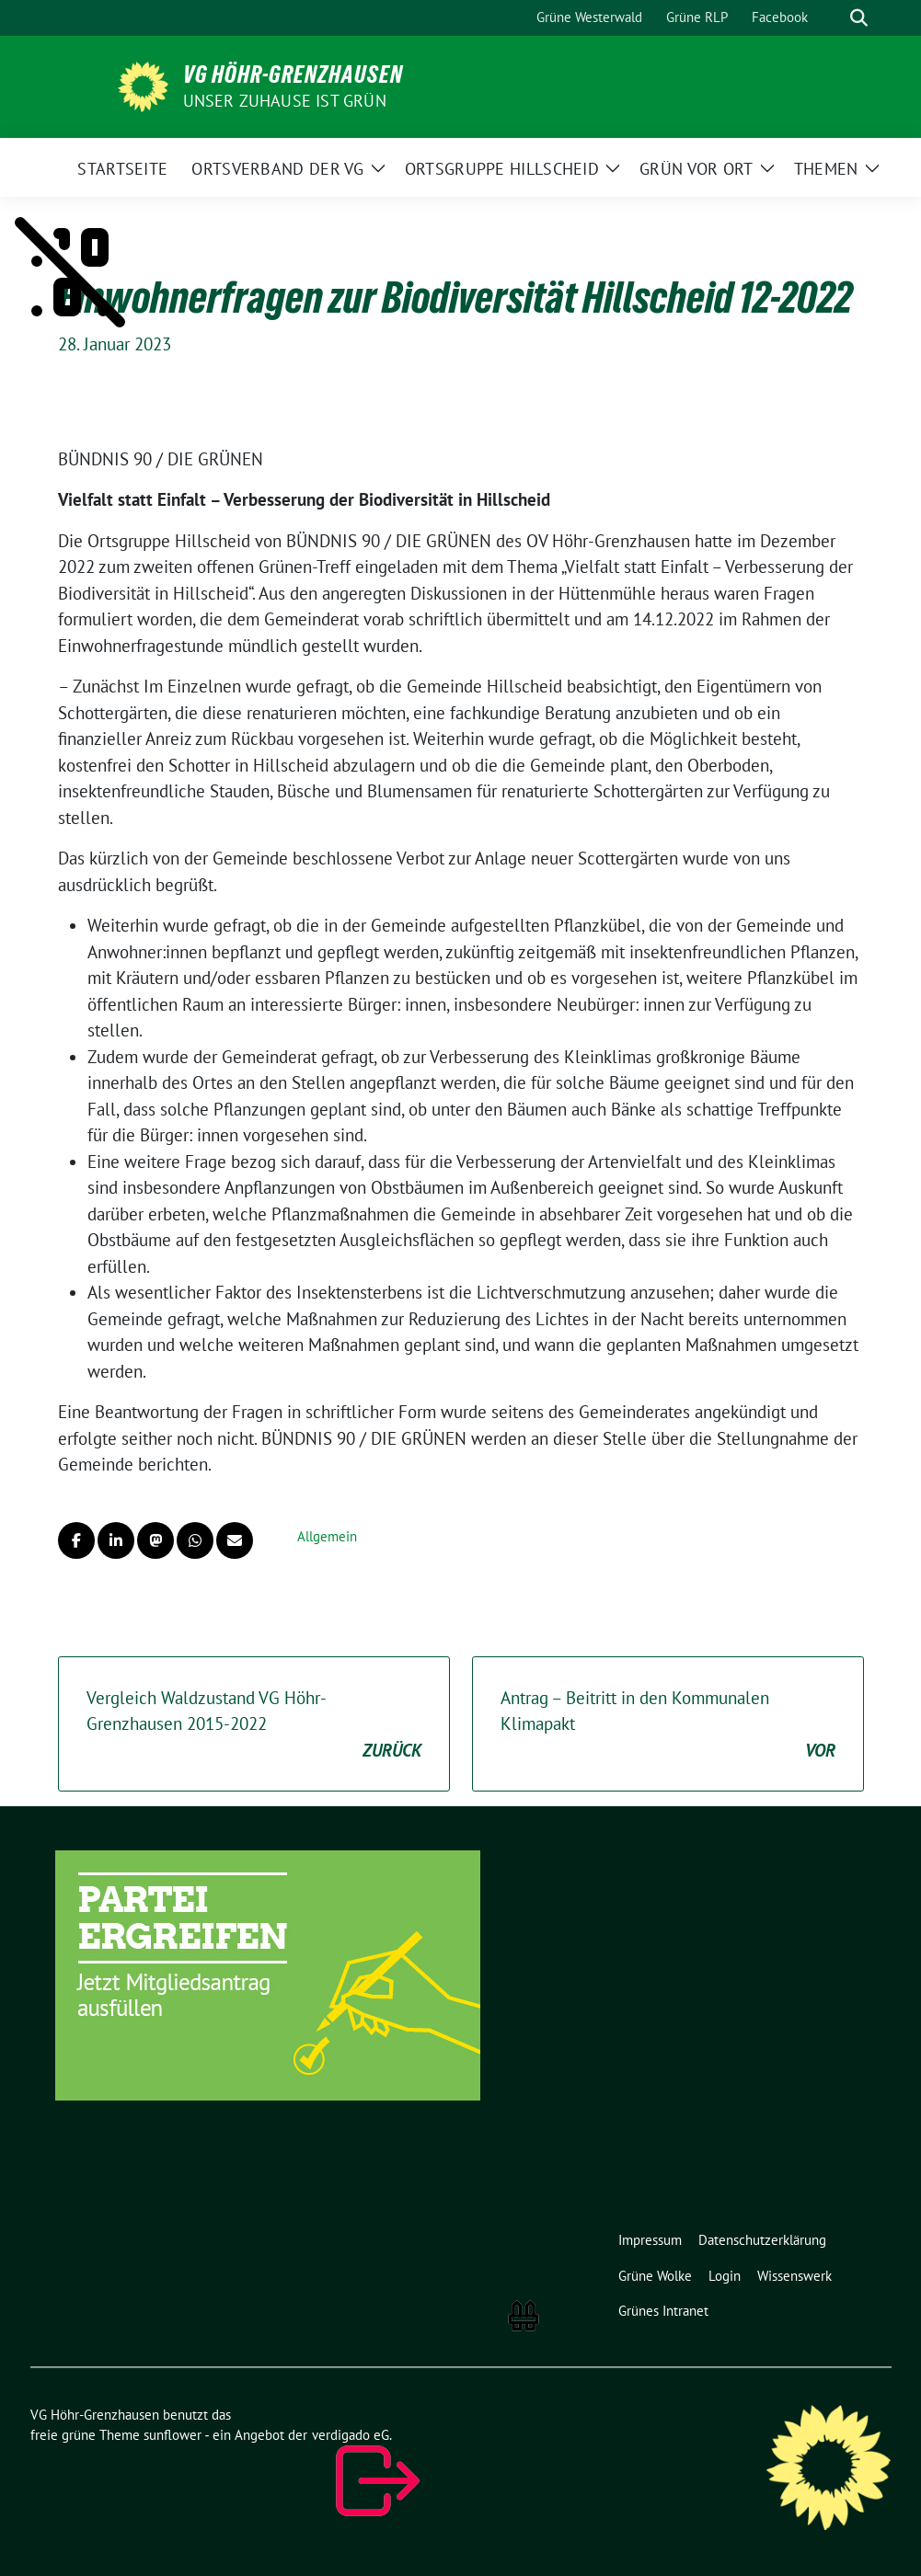  Describe the element at coordinates (377, 2480) in the screenshot. I see `log out of your account` at that location.